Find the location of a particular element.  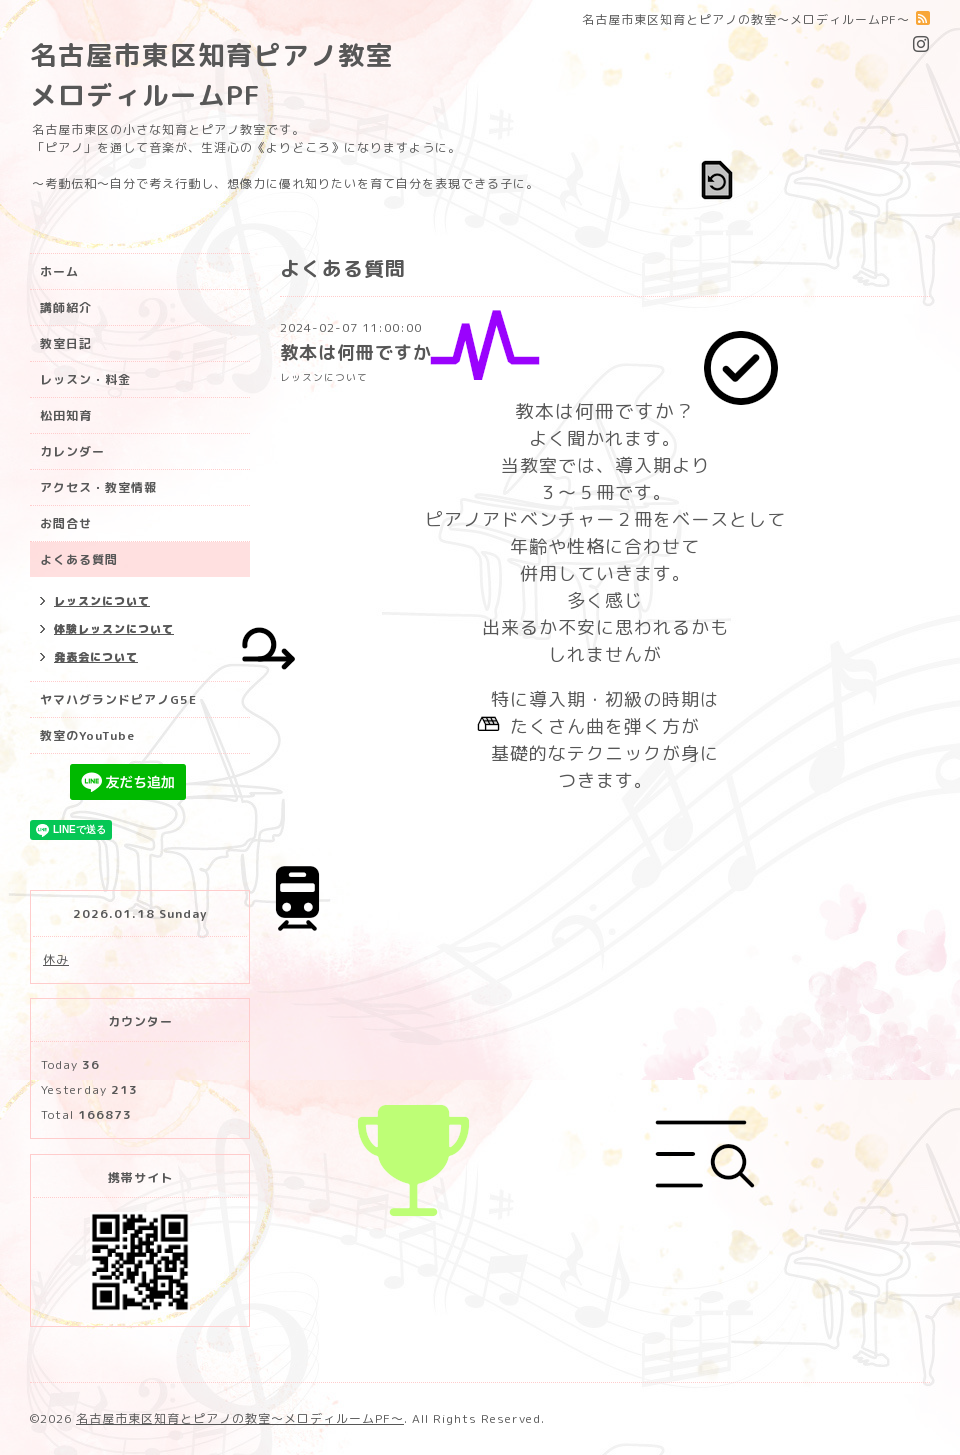

view activity or system pulse is located at coordinates (485, 349).